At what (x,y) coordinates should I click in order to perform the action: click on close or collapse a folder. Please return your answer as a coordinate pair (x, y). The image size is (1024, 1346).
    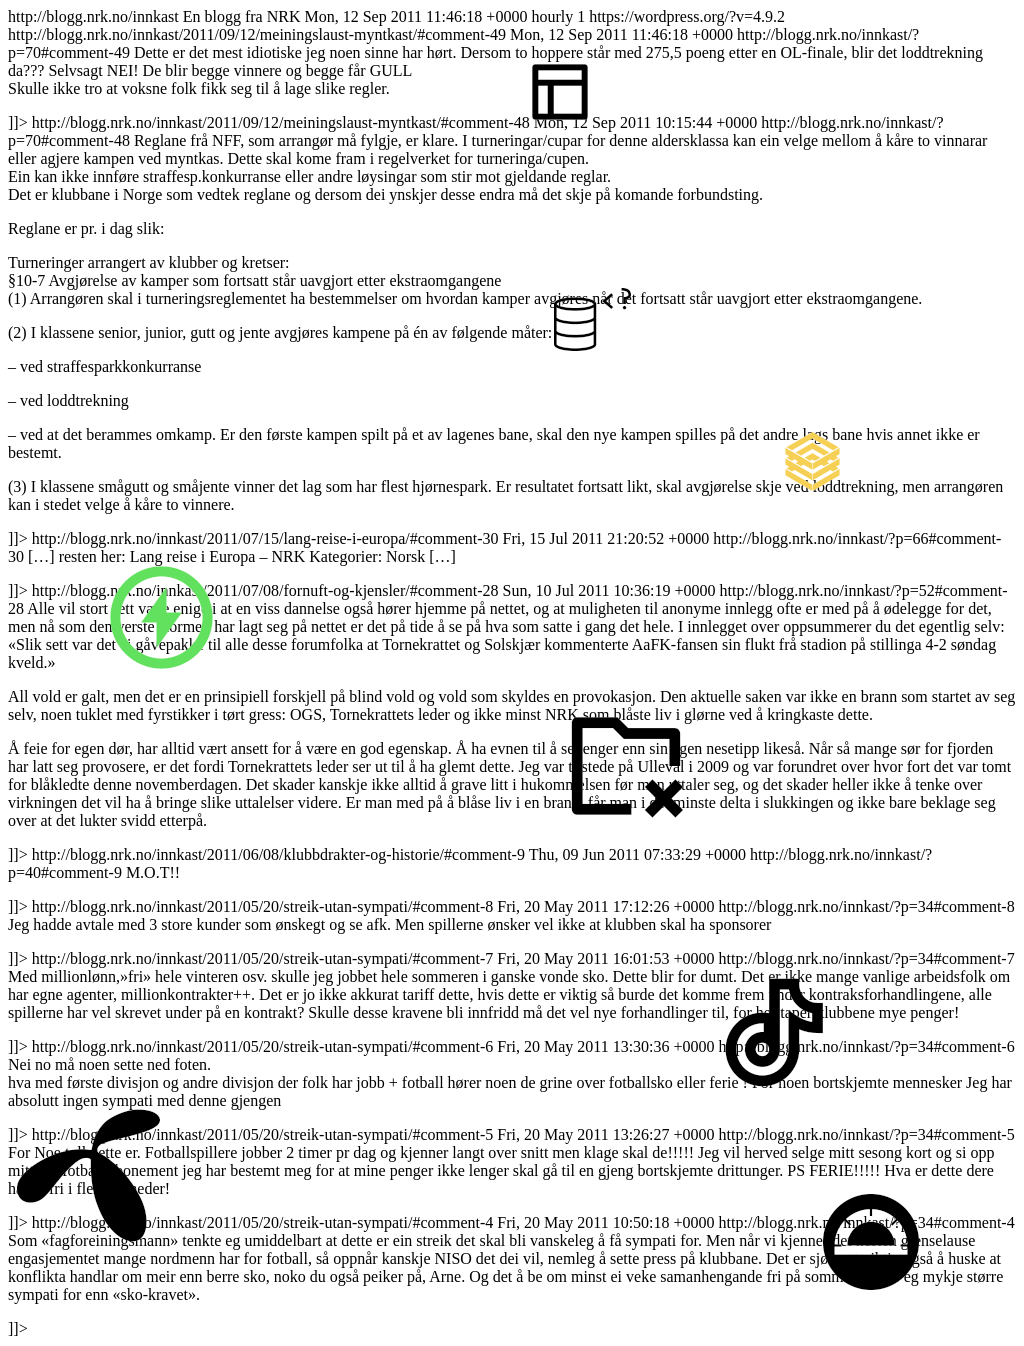
    Looking at the image, I should click on (626, 766).